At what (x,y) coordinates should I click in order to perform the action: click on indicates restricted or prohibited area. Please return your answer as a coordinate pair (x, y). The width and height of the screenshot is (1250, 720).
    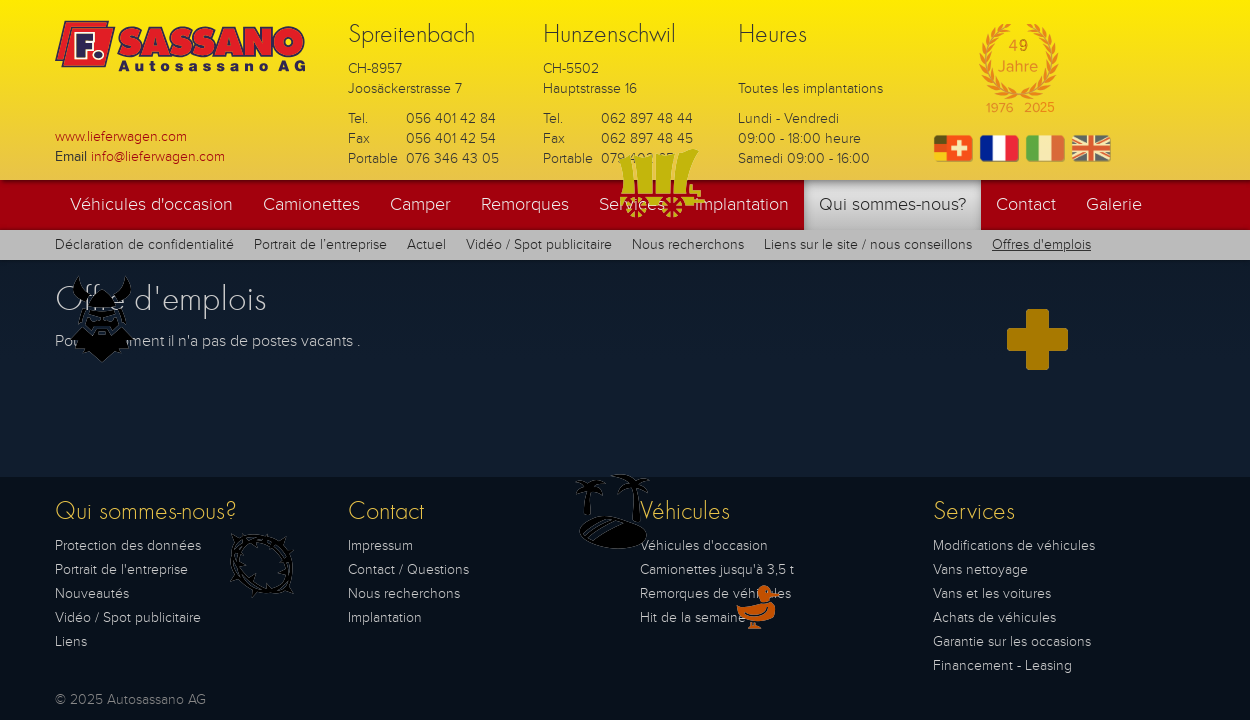
    Looking at the image, I should click on (262, 565).